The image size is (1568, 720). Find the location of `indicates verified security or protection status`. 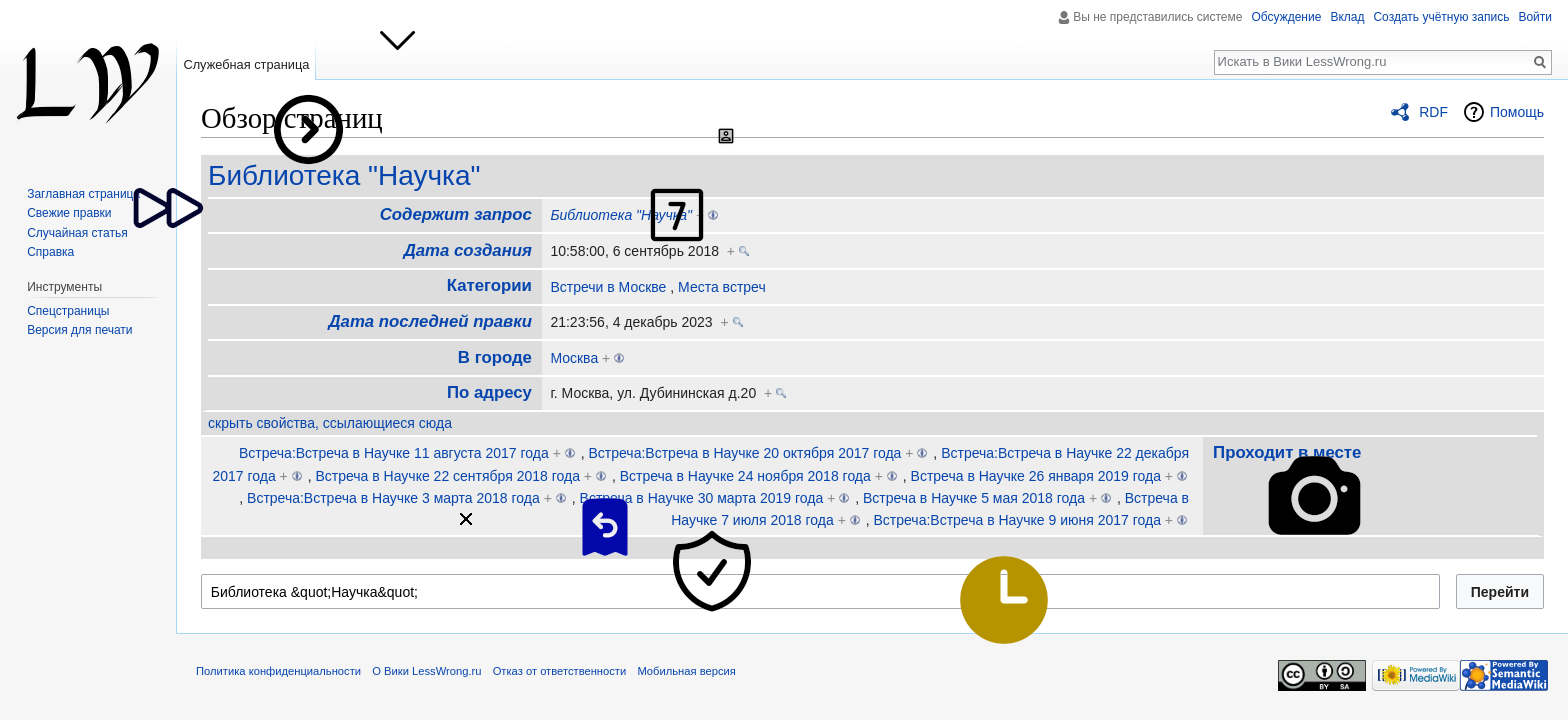

indicates verified security or protection status is located at coordinates (712, 571).